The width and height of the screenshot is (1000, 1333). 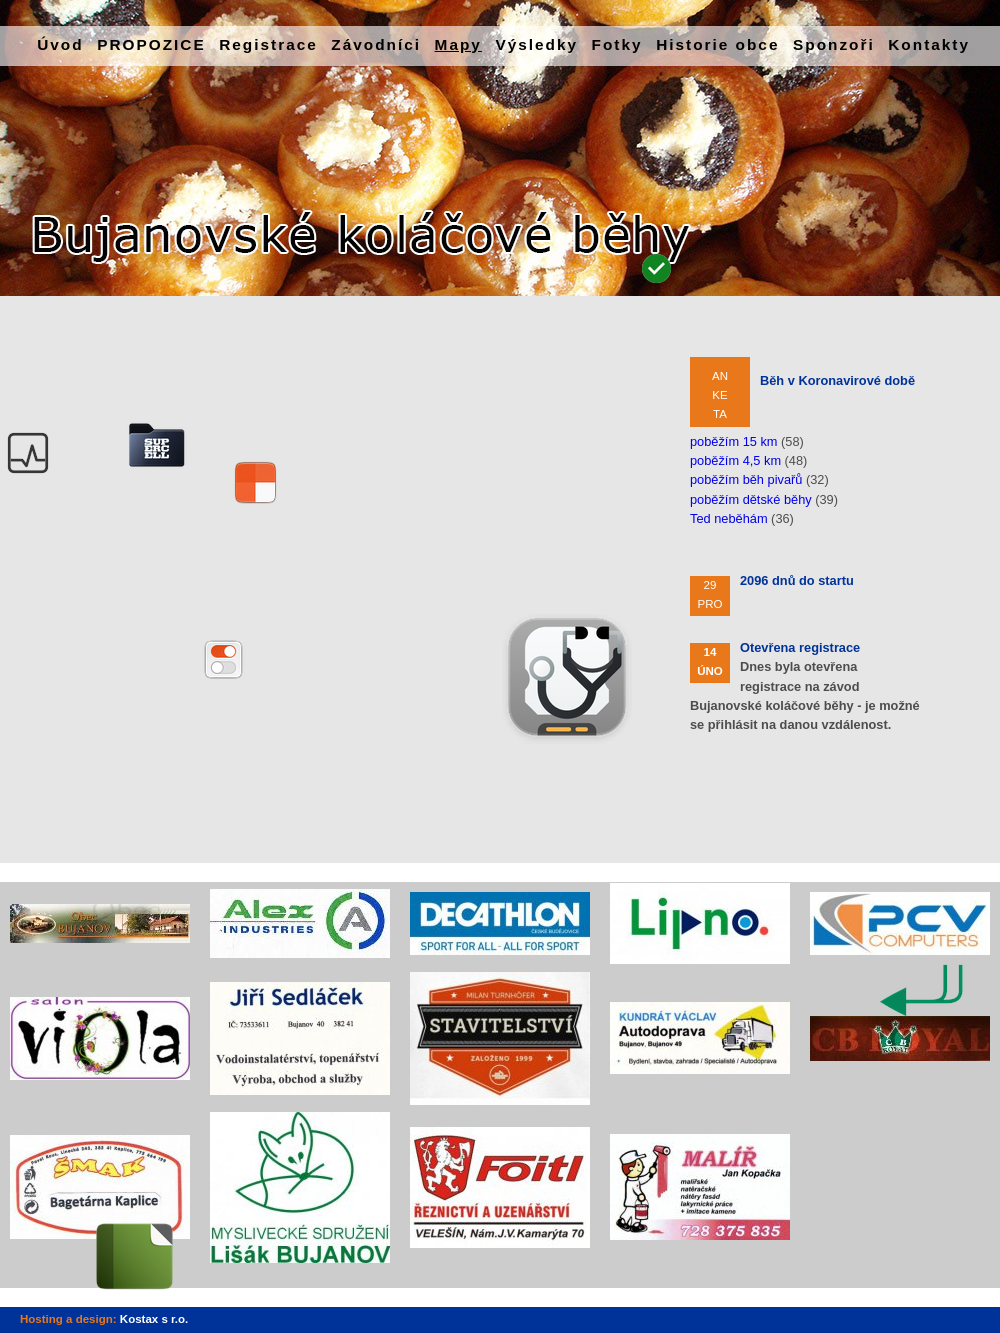 What do you see at coordinates (656, 268) in the screenshot?
I see `mark item as complete` at bounding box center [656, 268].